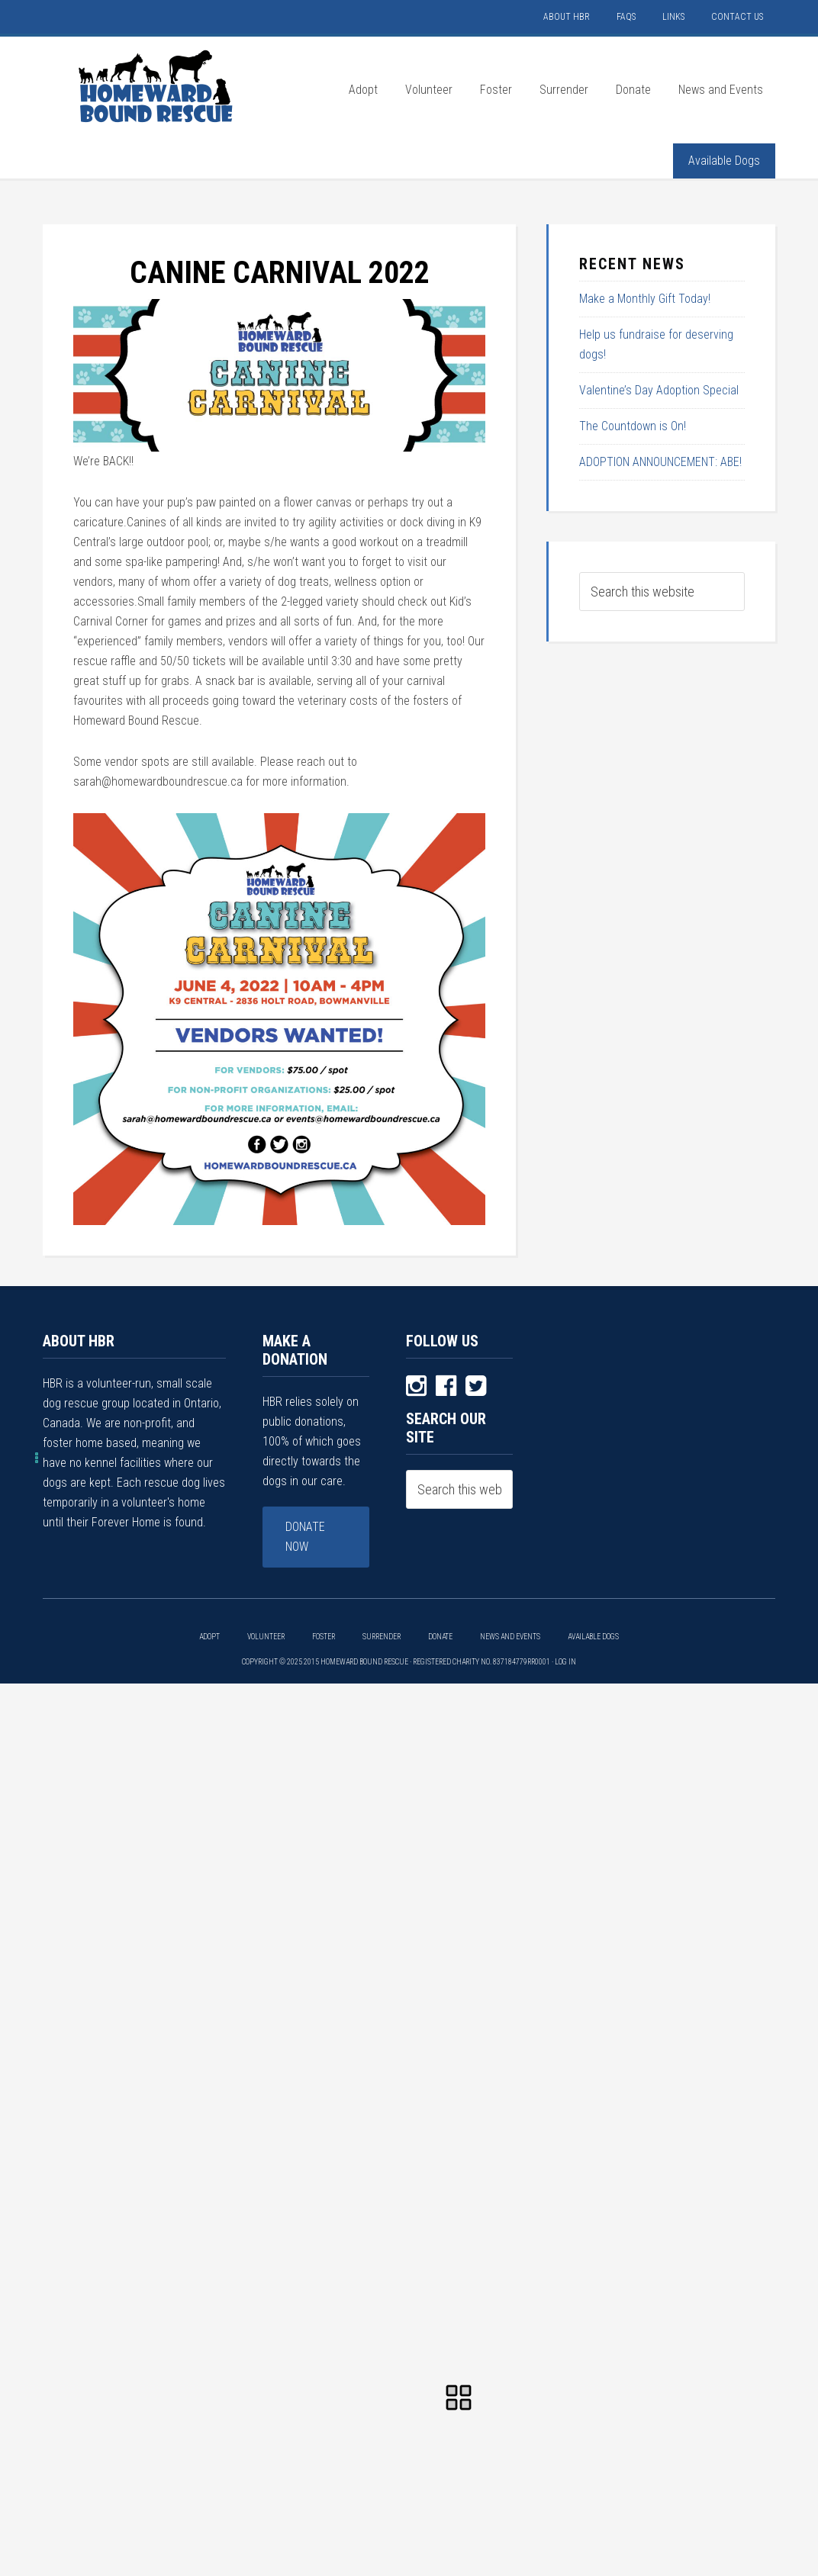  I want to click on open more options menu, so click(37, 1458).